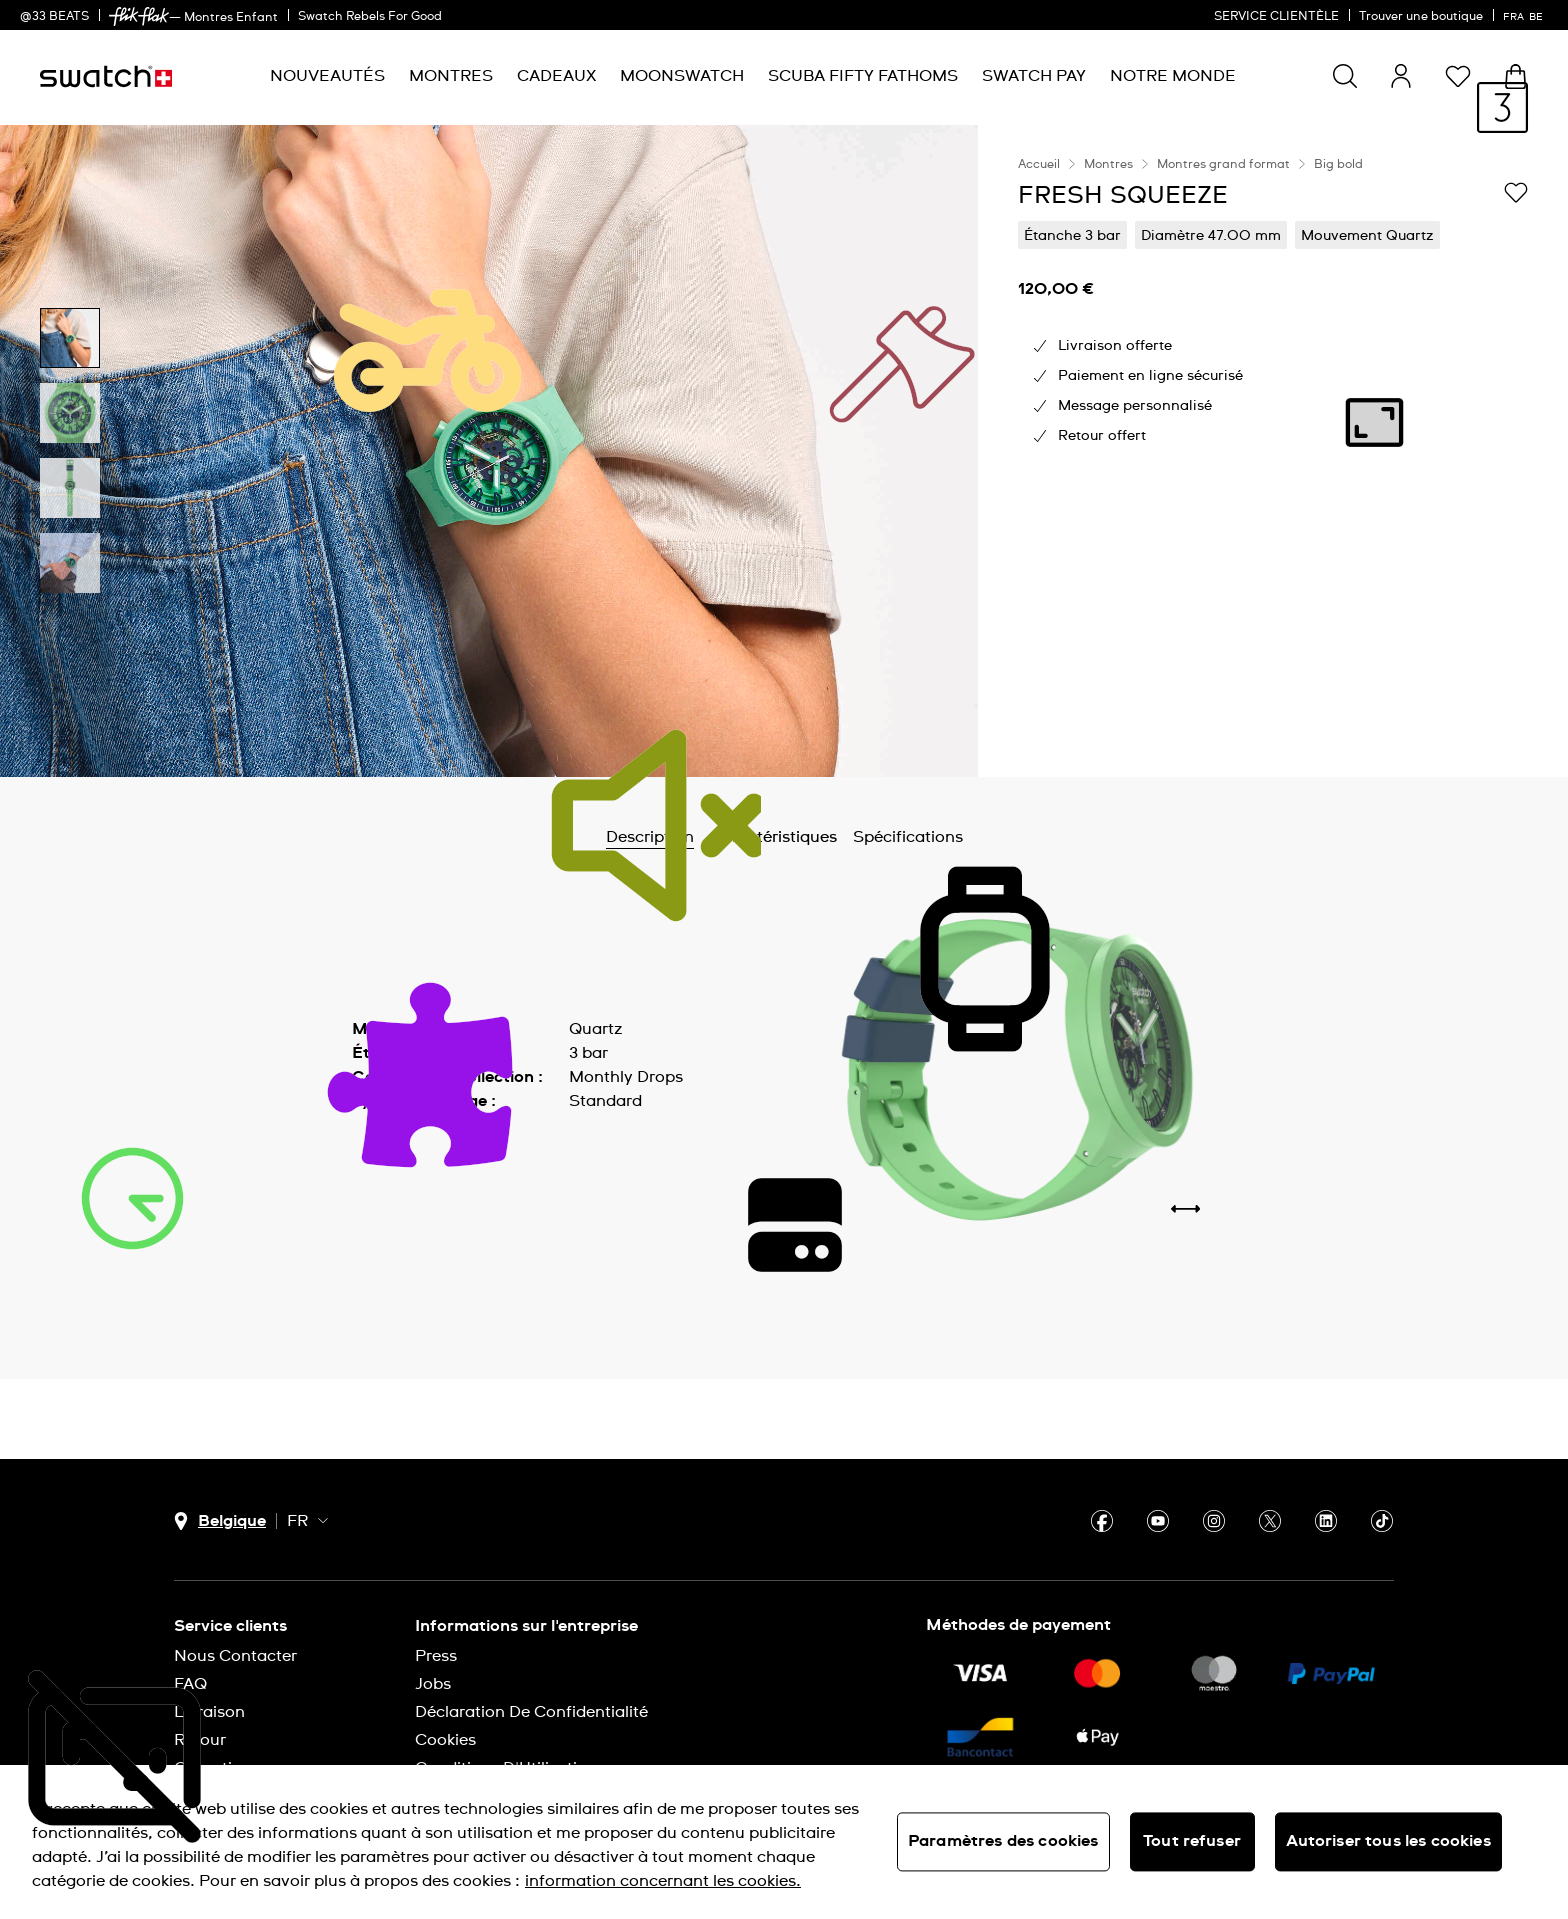 This screenshot has width=1568, height=1919. I want to click on access local storage or drive settings, so click(795, 1225).